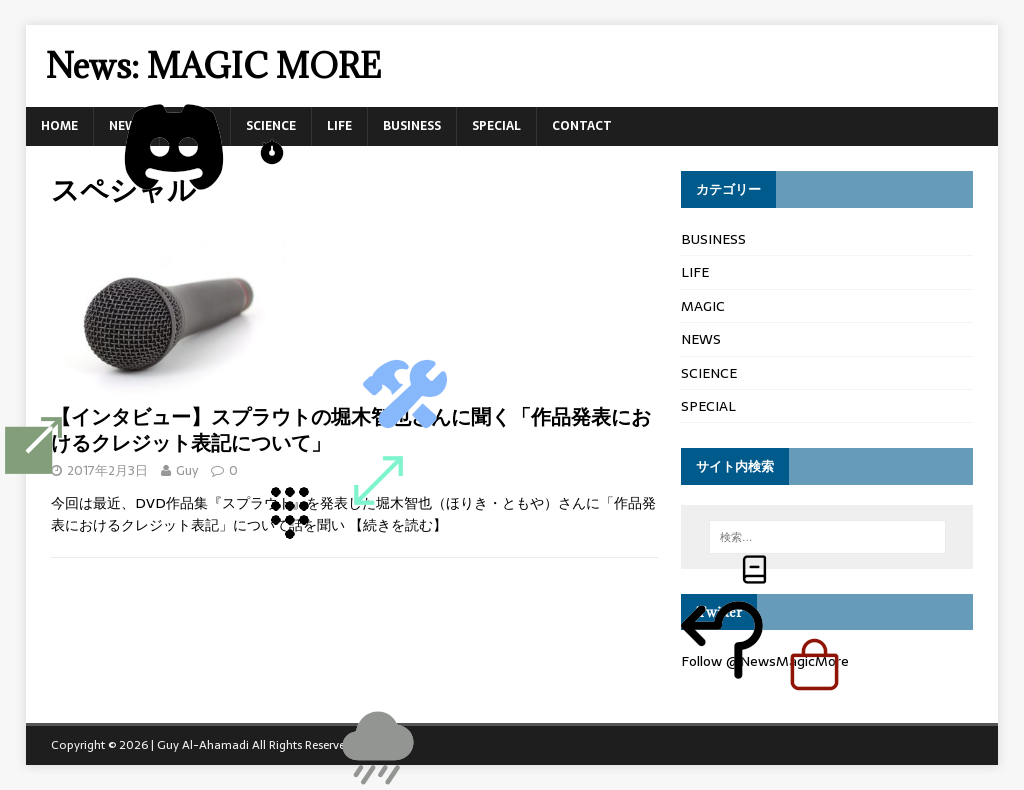  I want to click on indicates rainy weather conditions, so click(378, 748).